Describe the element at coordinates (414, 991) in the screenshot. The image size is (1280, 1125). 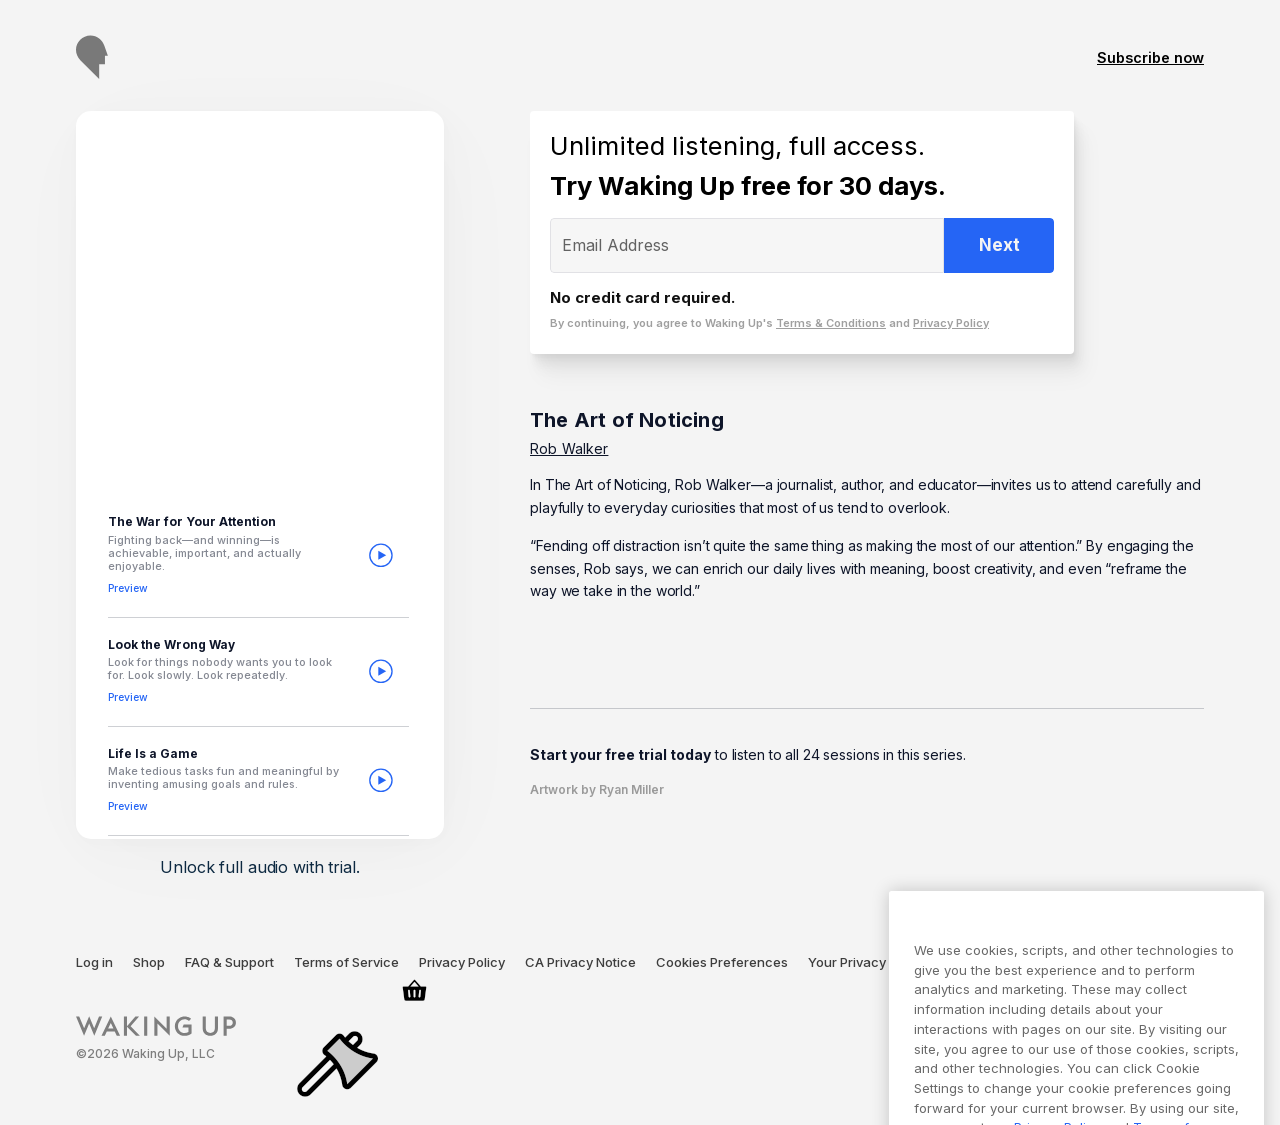
I see `view your shopping basket` at that location.